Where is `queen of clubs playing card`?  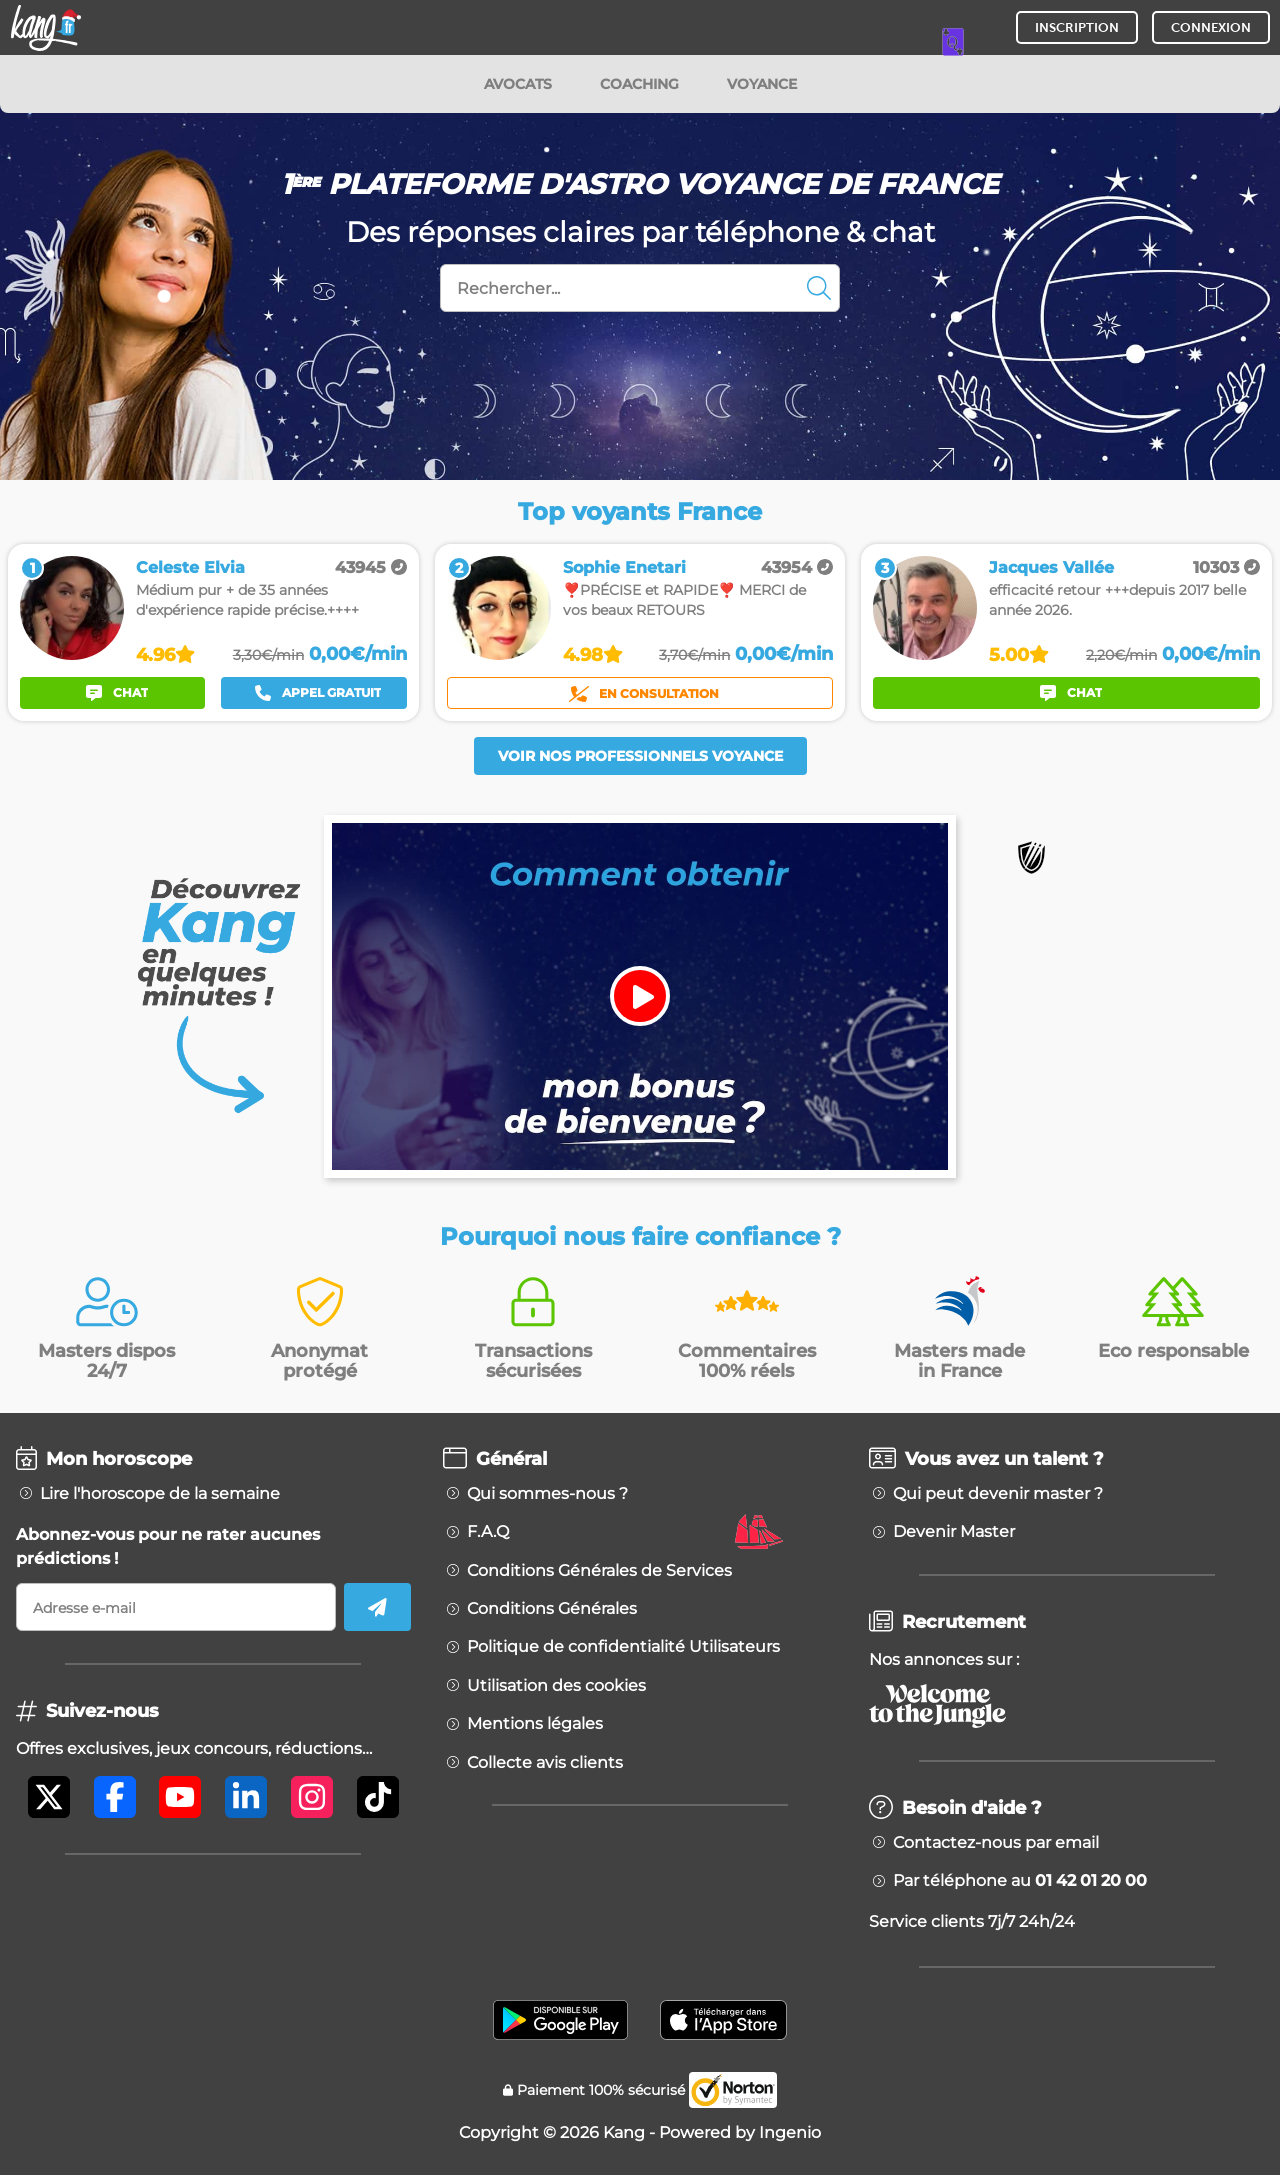 queen of clubs playing card is located at coordinates (953, 42).